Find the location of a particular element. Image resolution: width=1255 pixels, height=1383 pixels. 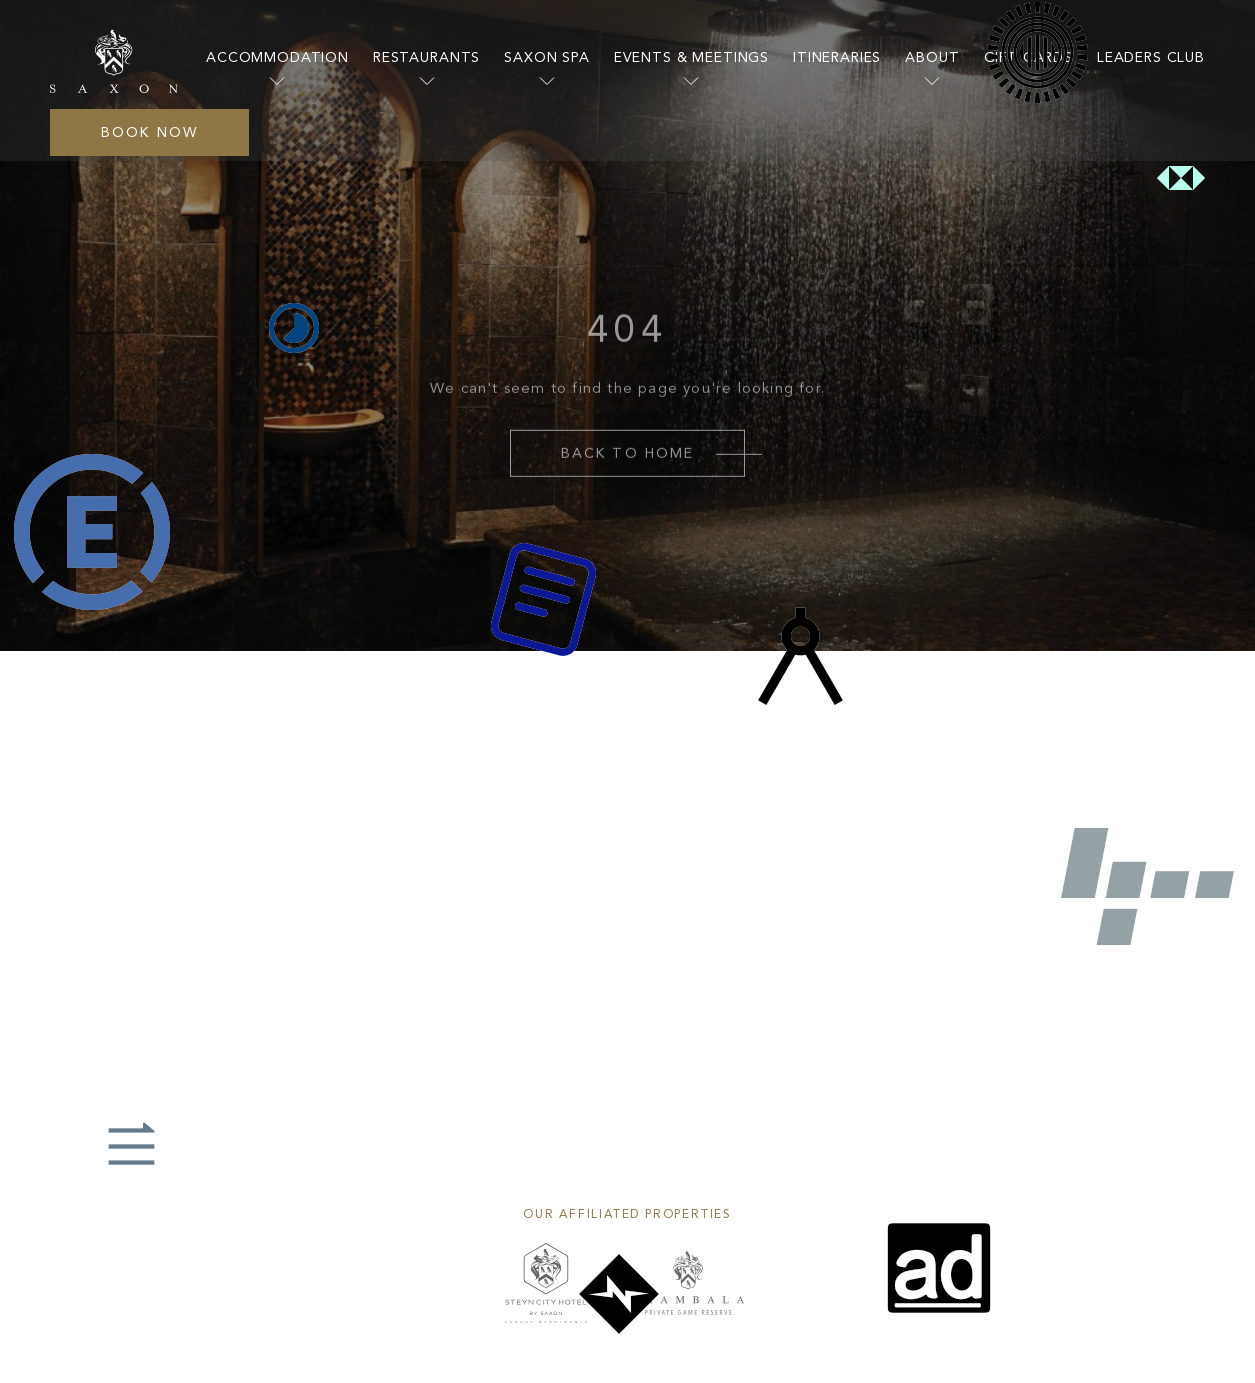

open prezi presentation software is located at coordinates (1037, 52).